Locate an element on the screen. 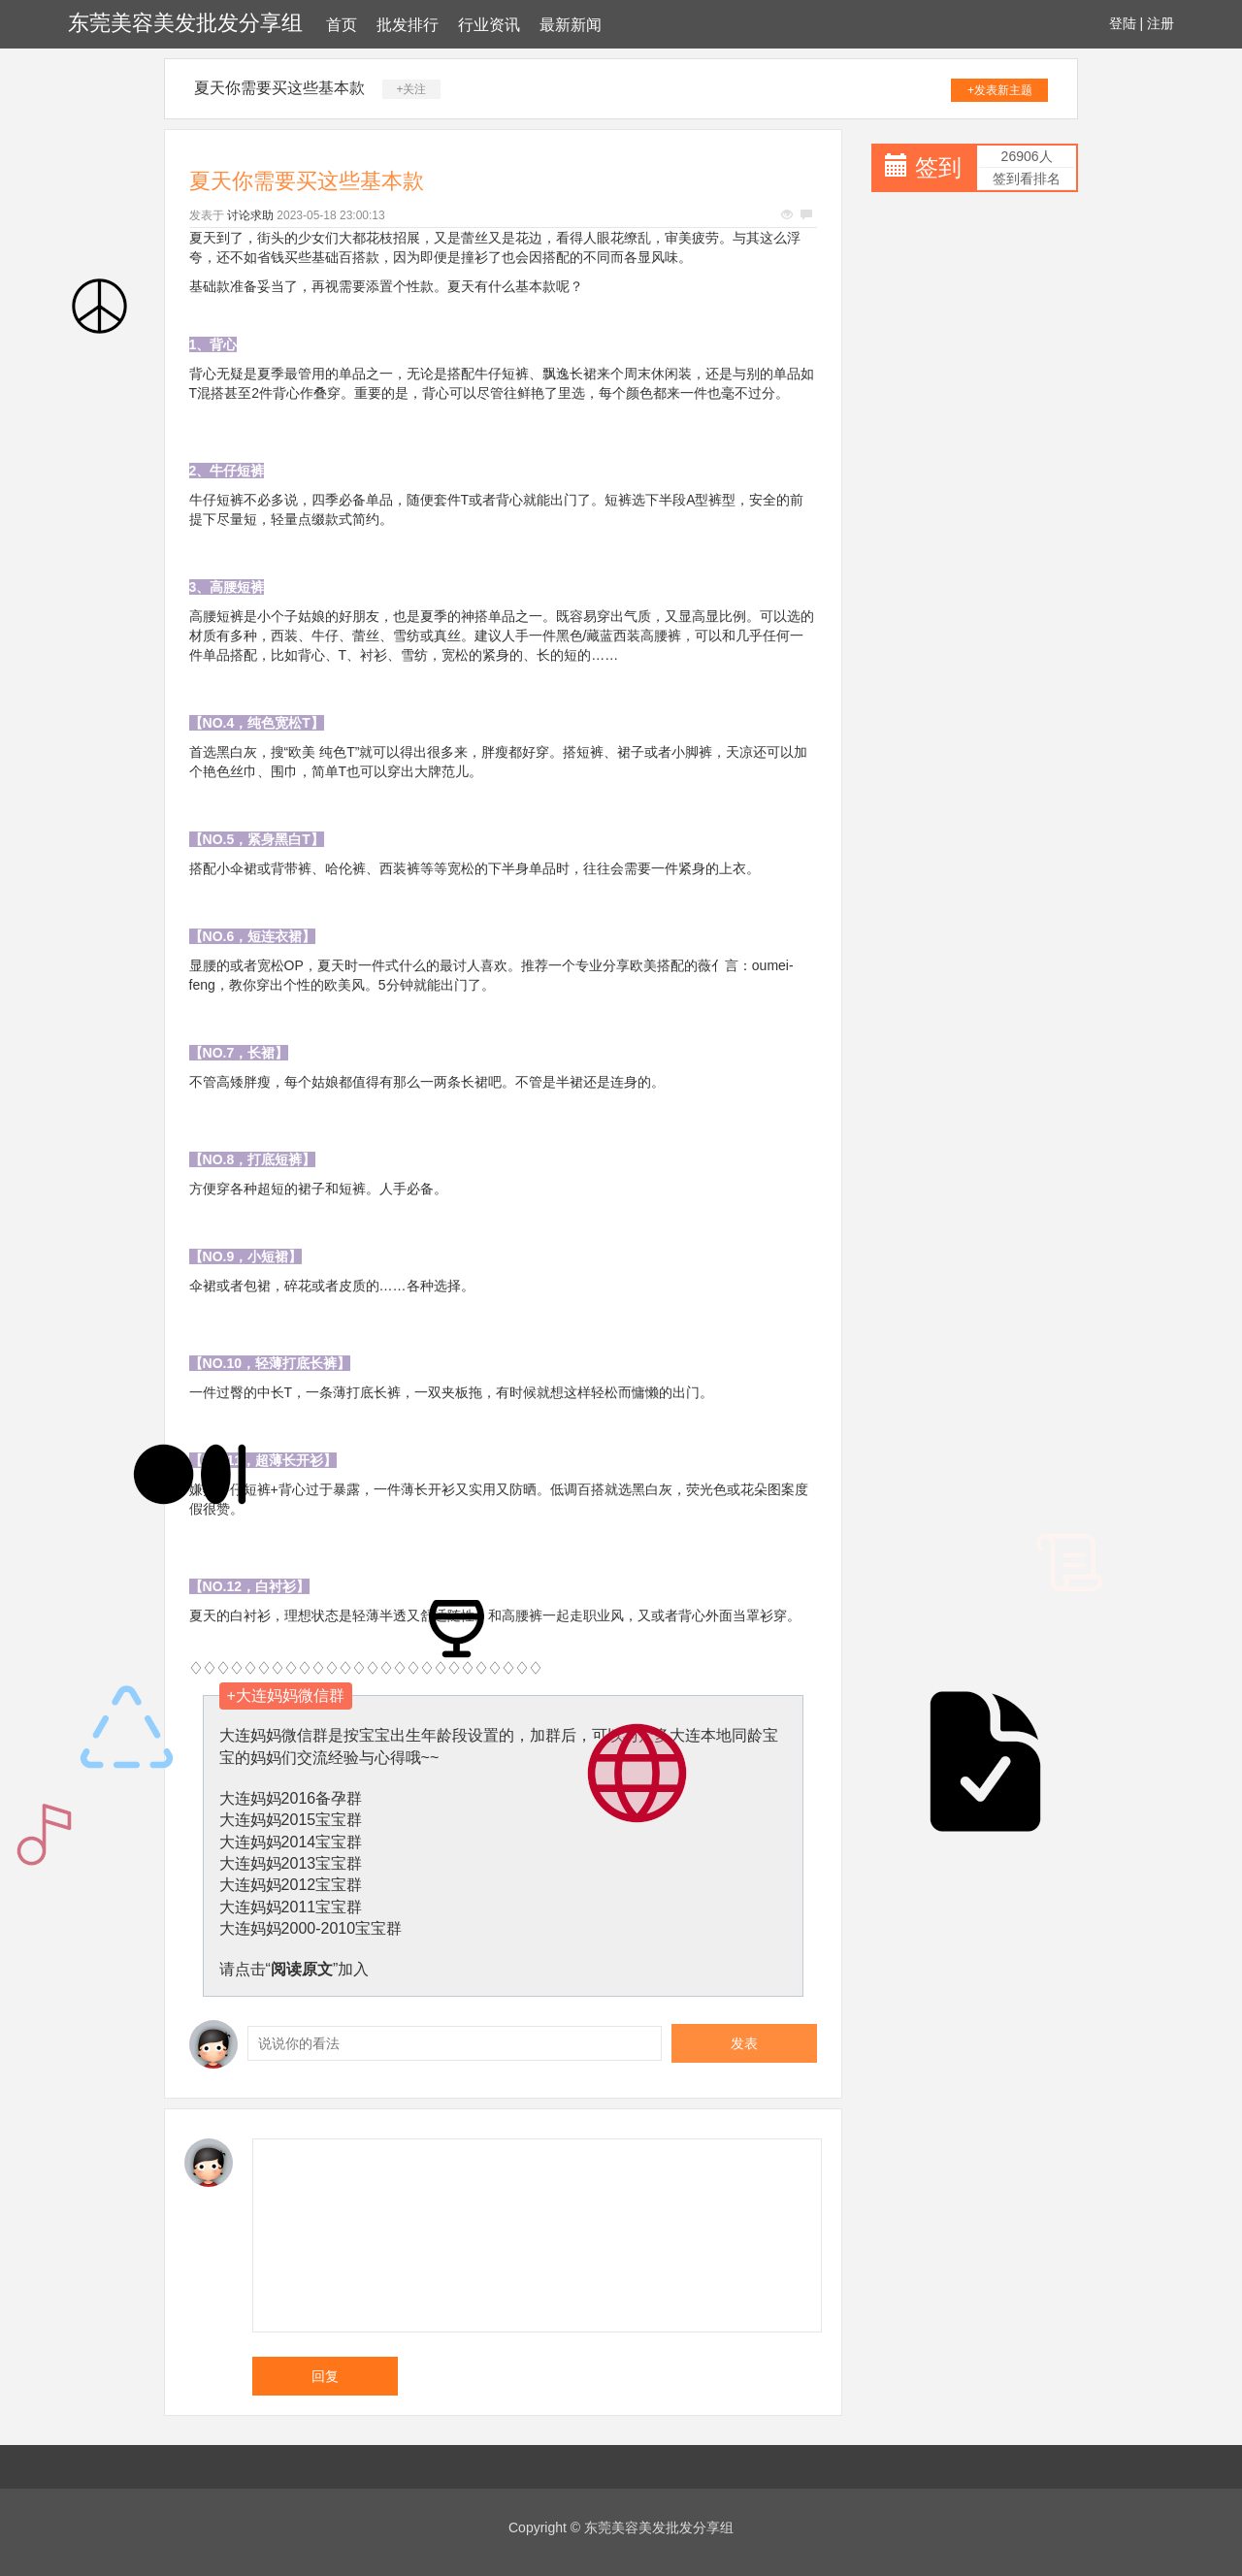 This screenshot has height=2576, width=1242. view terms and conditions or legal documents is located at coordinates (1071, 1562).